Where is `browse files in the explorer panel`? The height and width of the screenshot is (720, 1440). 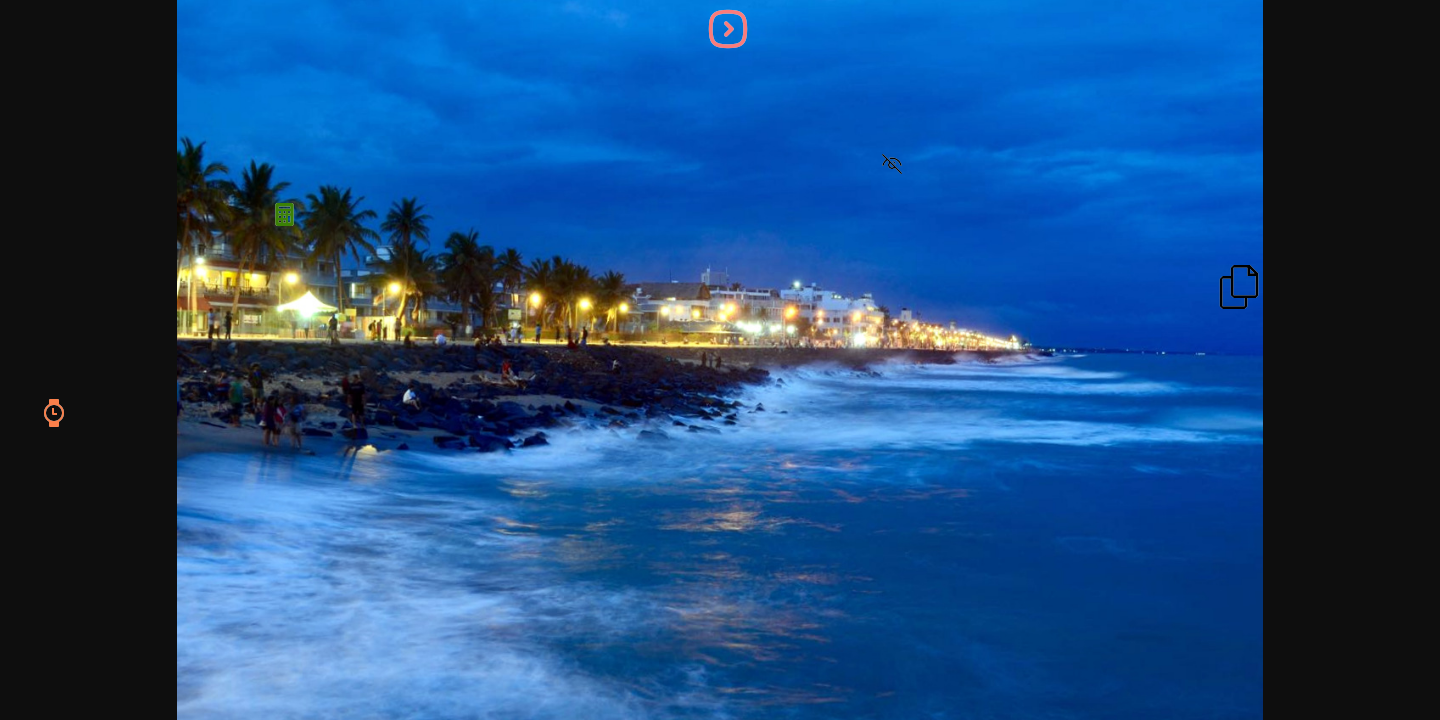
browse files in the explorer panel is located at coordinates (1240, 287).